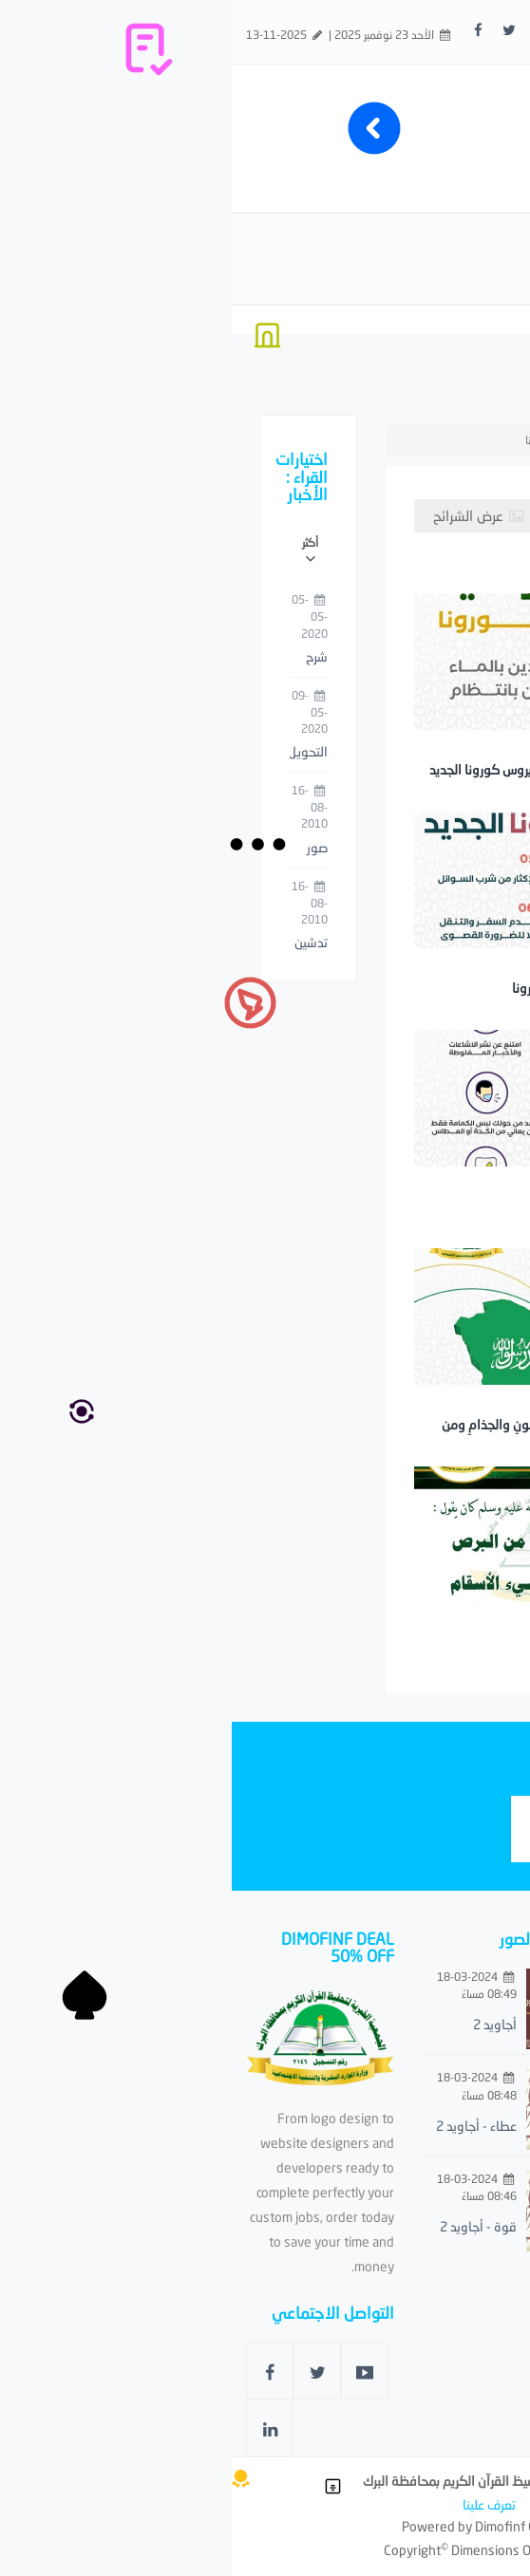 The width and height of the screenshot is (530, 2576). Describe the element at coordinates (332, 2486) in the screenshot. I see `align content to bottom center of container` at that location.